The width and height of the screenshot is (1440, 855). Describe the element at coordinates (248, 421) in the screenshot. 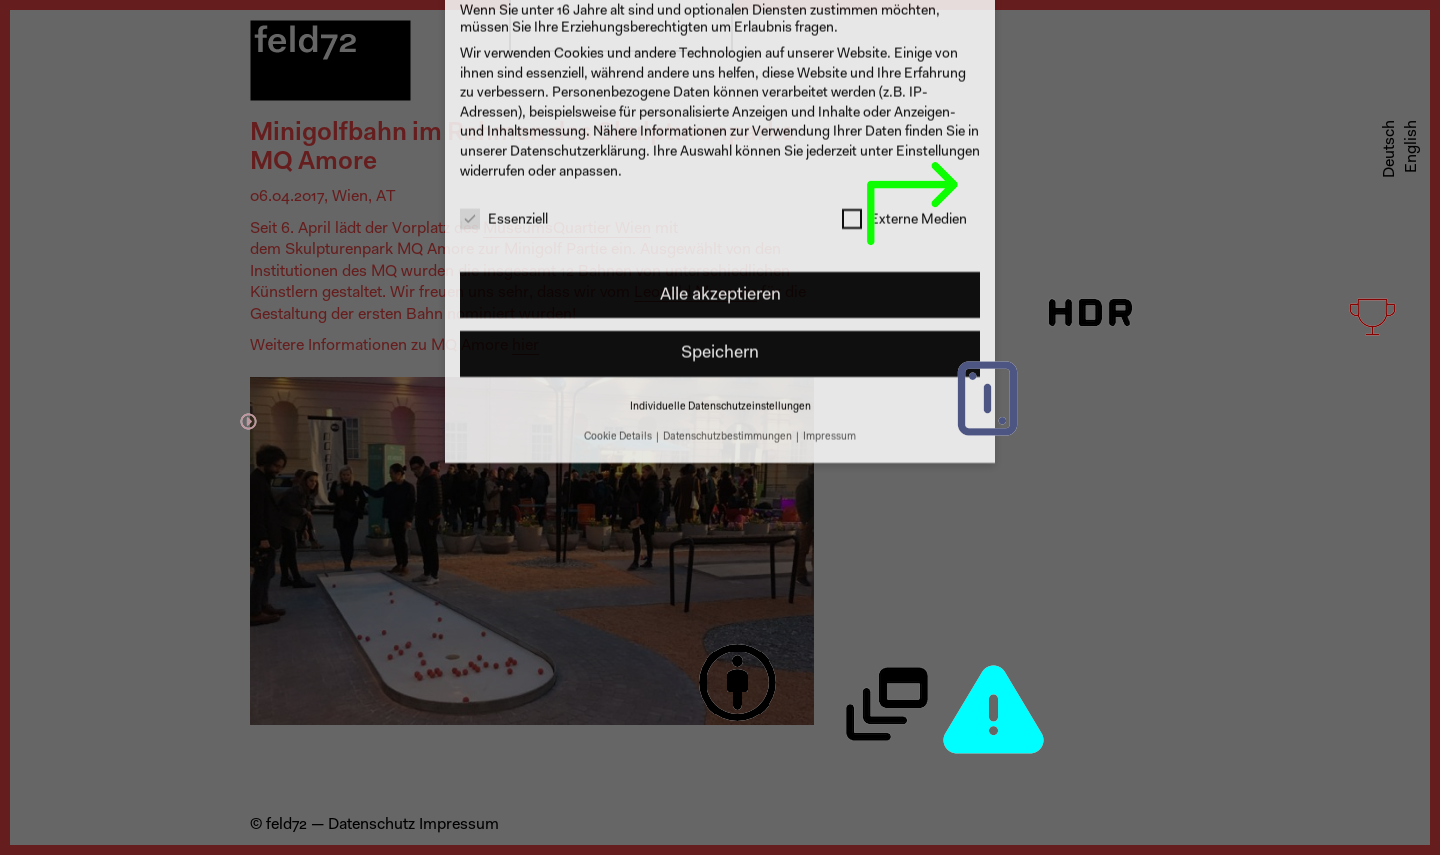

I see `play media or start video` at that location.